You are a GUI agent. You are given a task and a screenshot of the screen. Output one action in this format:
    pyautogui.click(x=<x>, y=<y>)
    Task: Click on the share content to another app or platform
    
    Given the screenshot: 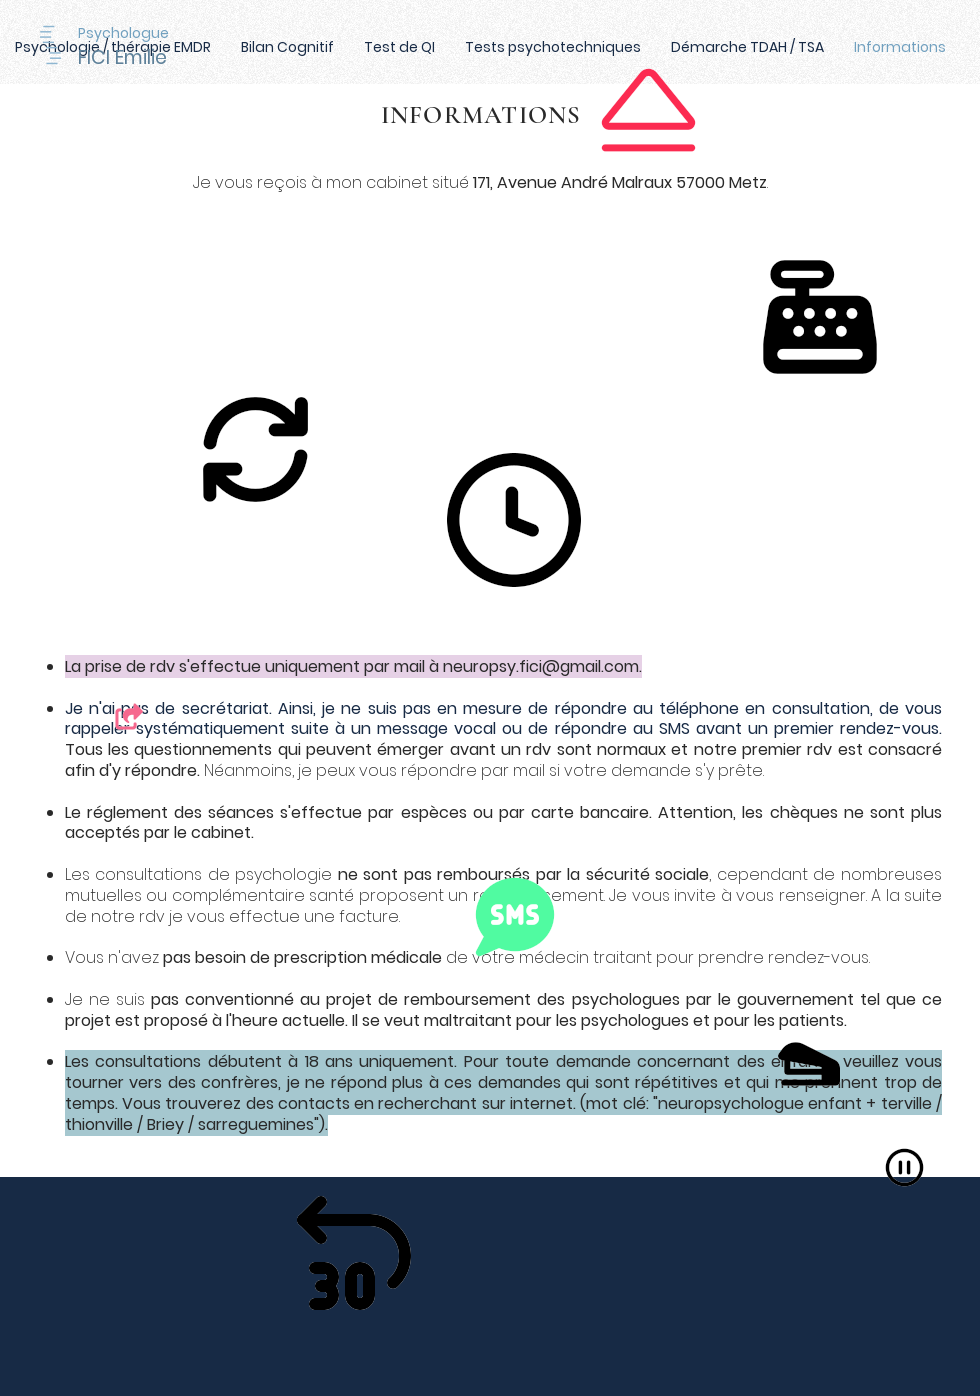 What is the action you would take?
    pyautogui.click(x=128, y=716)
    